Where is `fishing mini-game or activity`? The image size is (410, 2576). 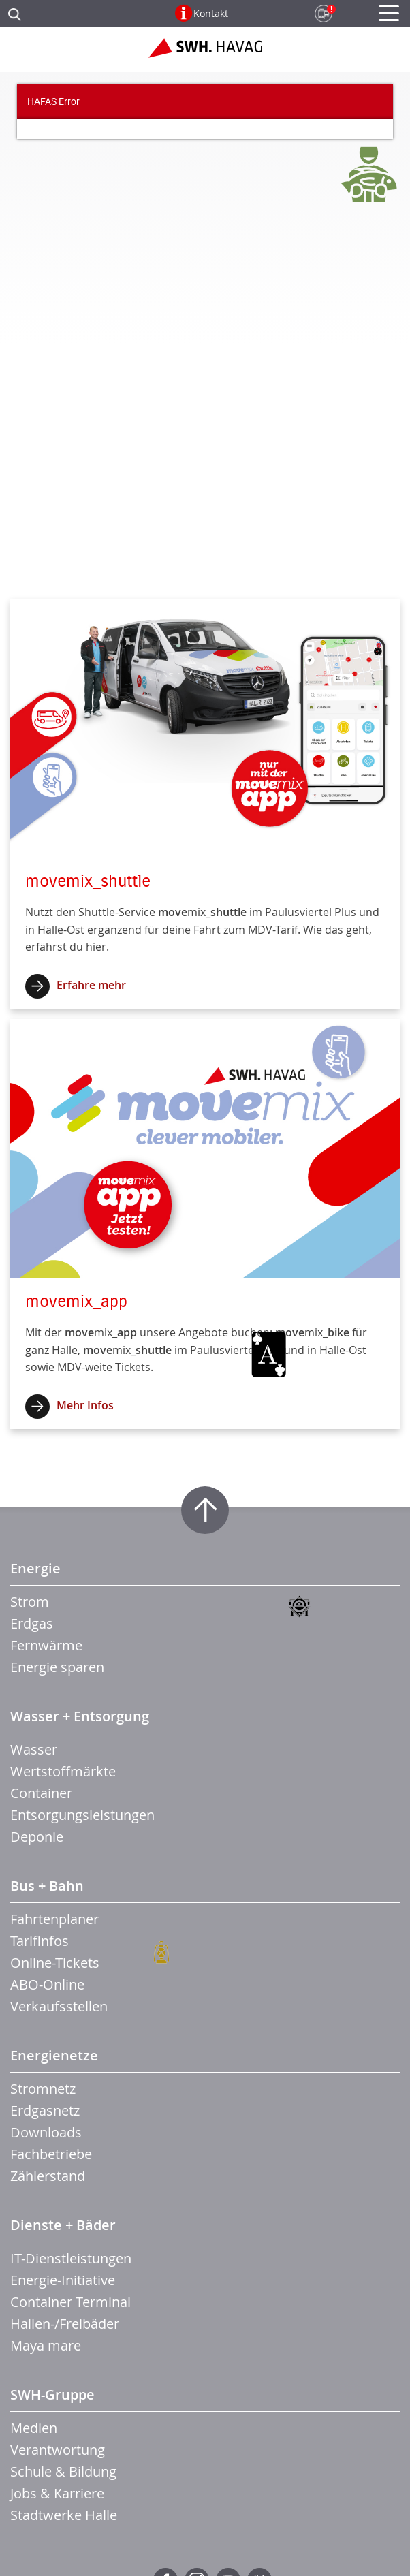
fishing mini-game or activity is located at coordinates (368, 174).